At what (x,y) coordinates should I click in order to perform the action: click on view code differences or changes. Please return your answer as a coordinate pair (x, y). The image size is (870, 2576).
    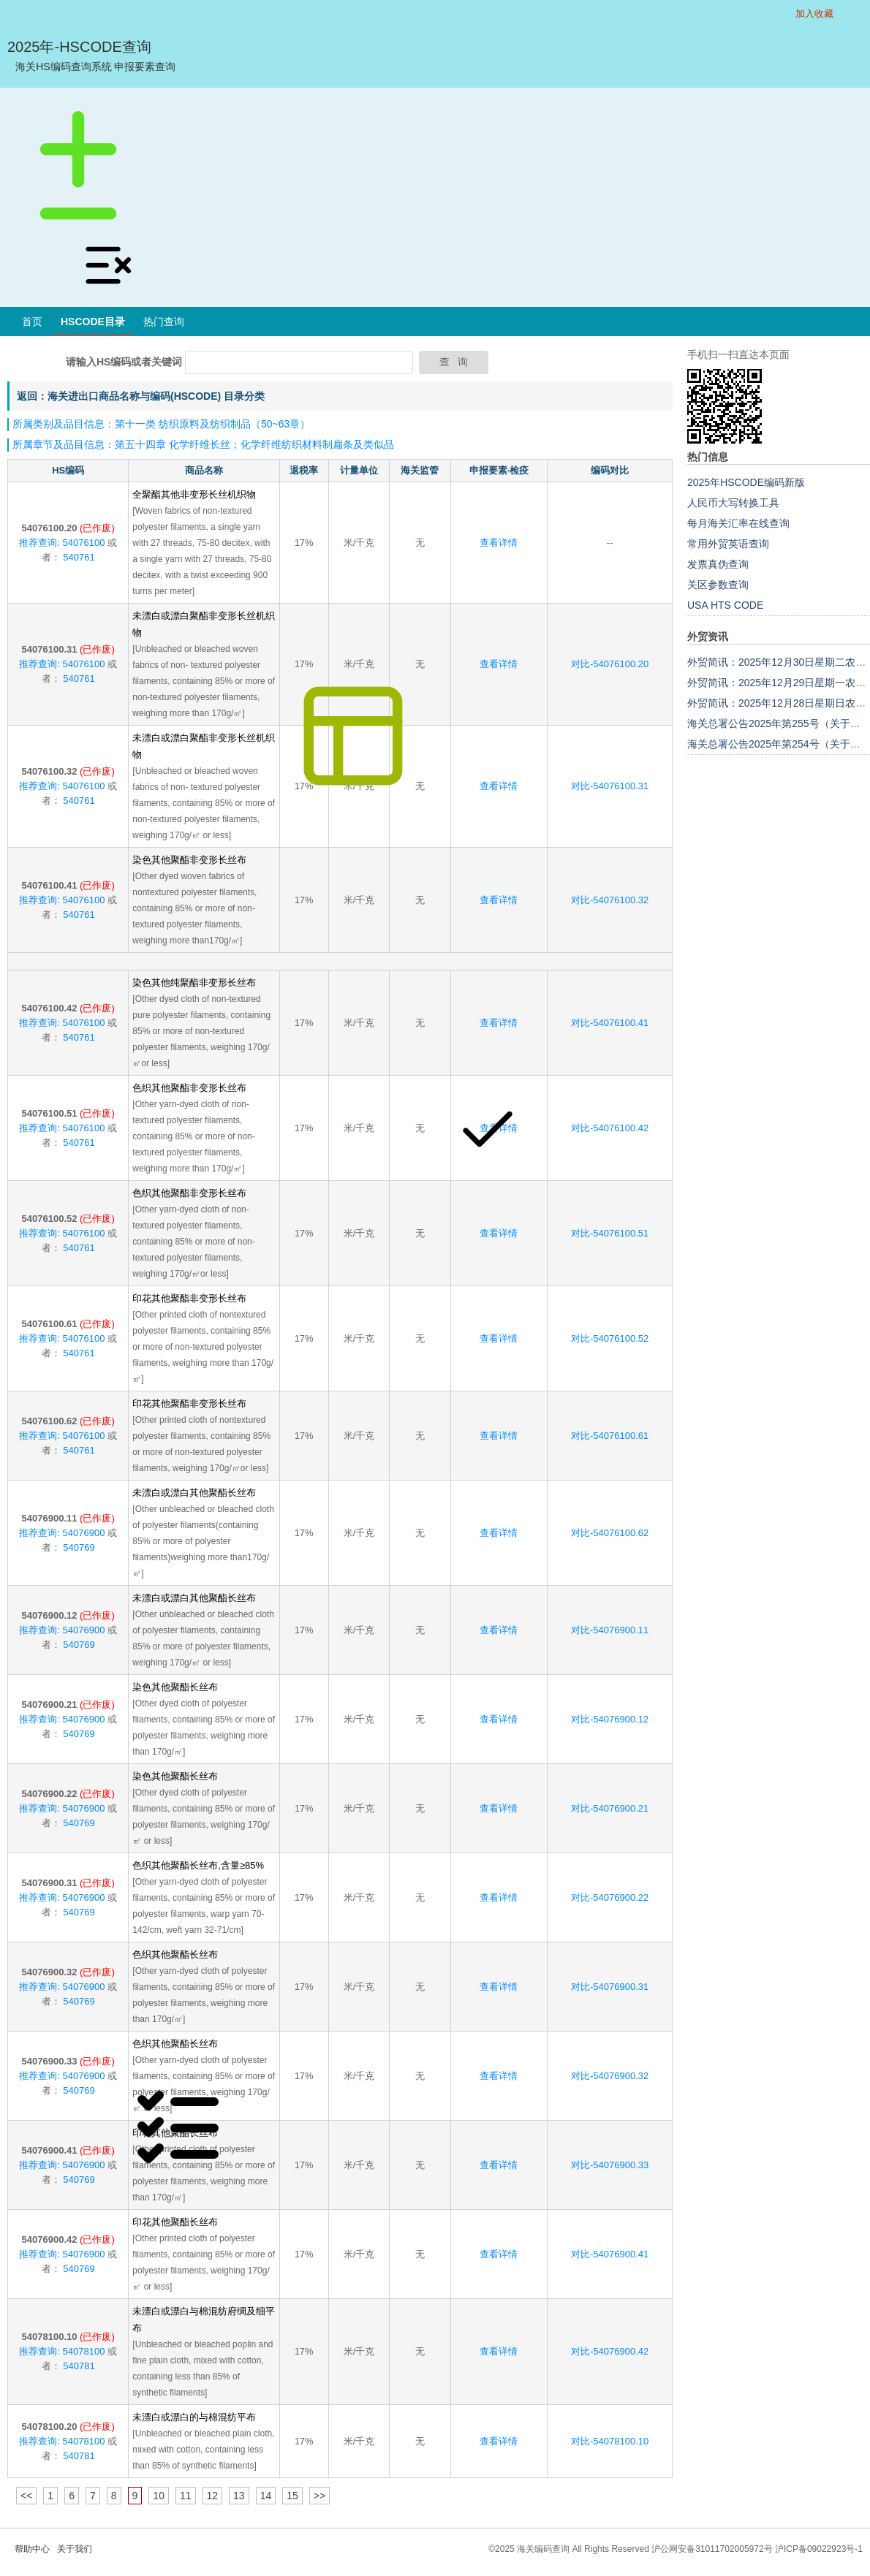
    Looking at the image, I should click on (78, 167).